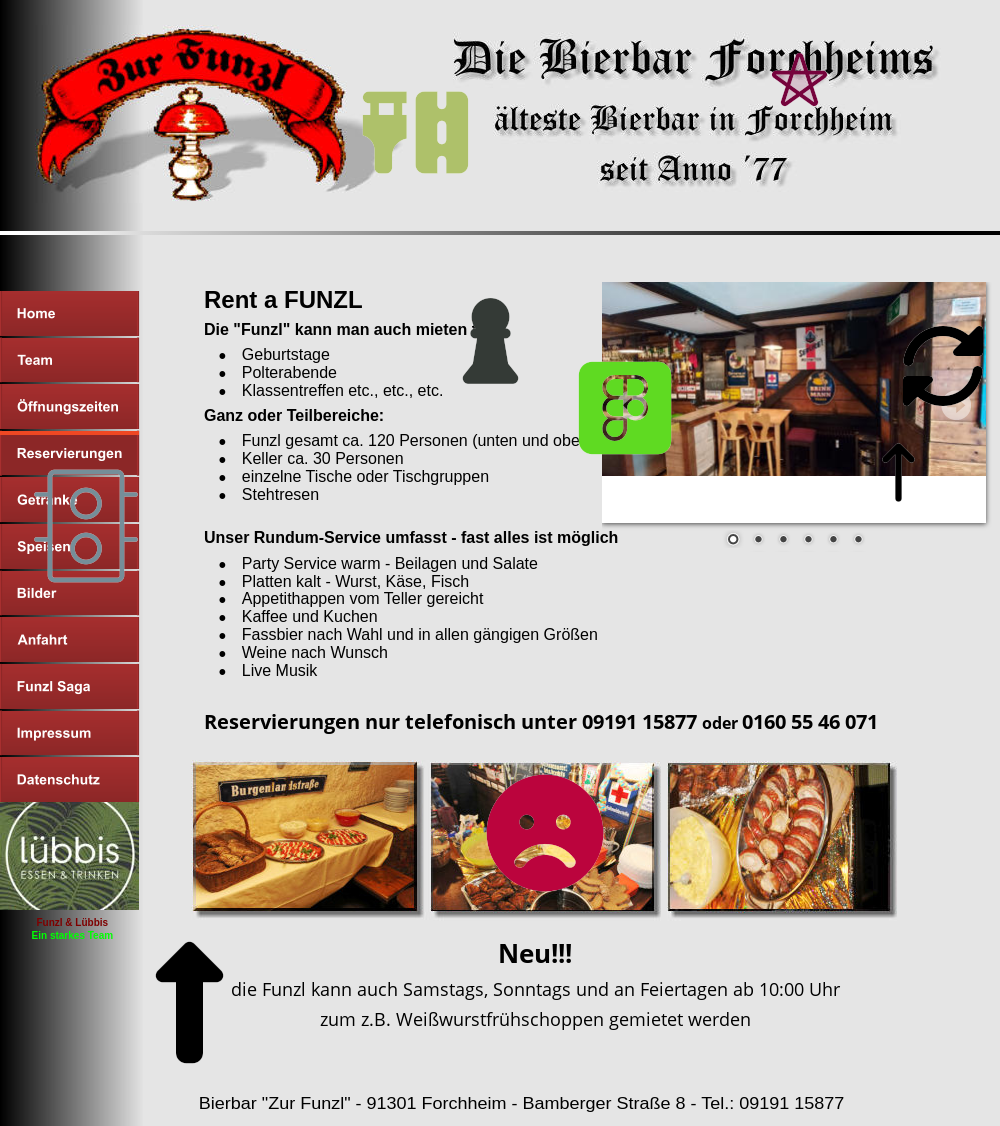  What do you see at coordinates (490, 343) in the screenshot?
I see `play chess or access chess game` at bounding box center [490, 343].